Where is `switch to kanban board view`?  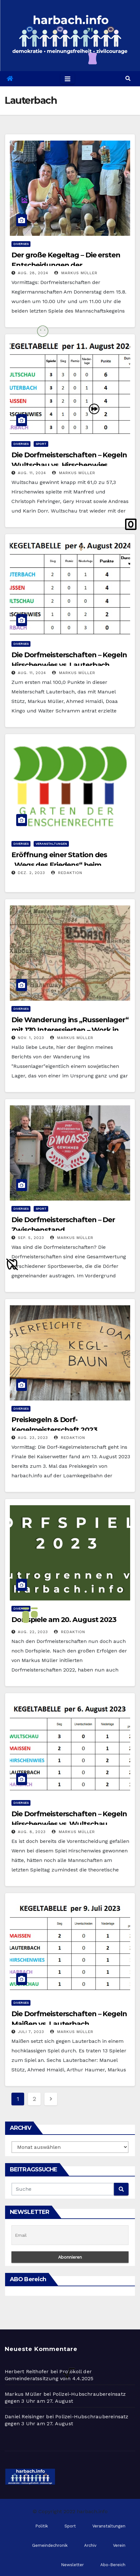 switch to kanban board view is located at coordinates (30, 1615).